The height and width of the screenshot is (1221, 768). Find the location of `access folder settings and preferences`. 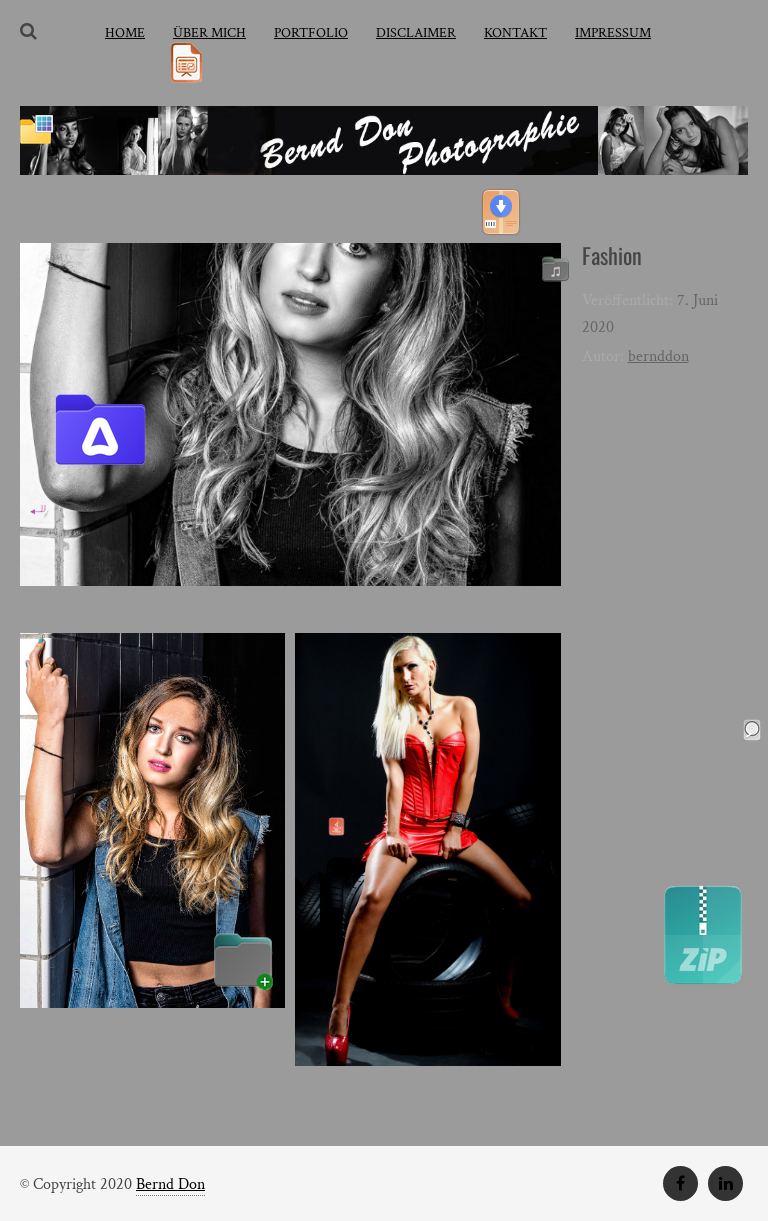

access folder settings and preferences is located at coordinates (35, 132).